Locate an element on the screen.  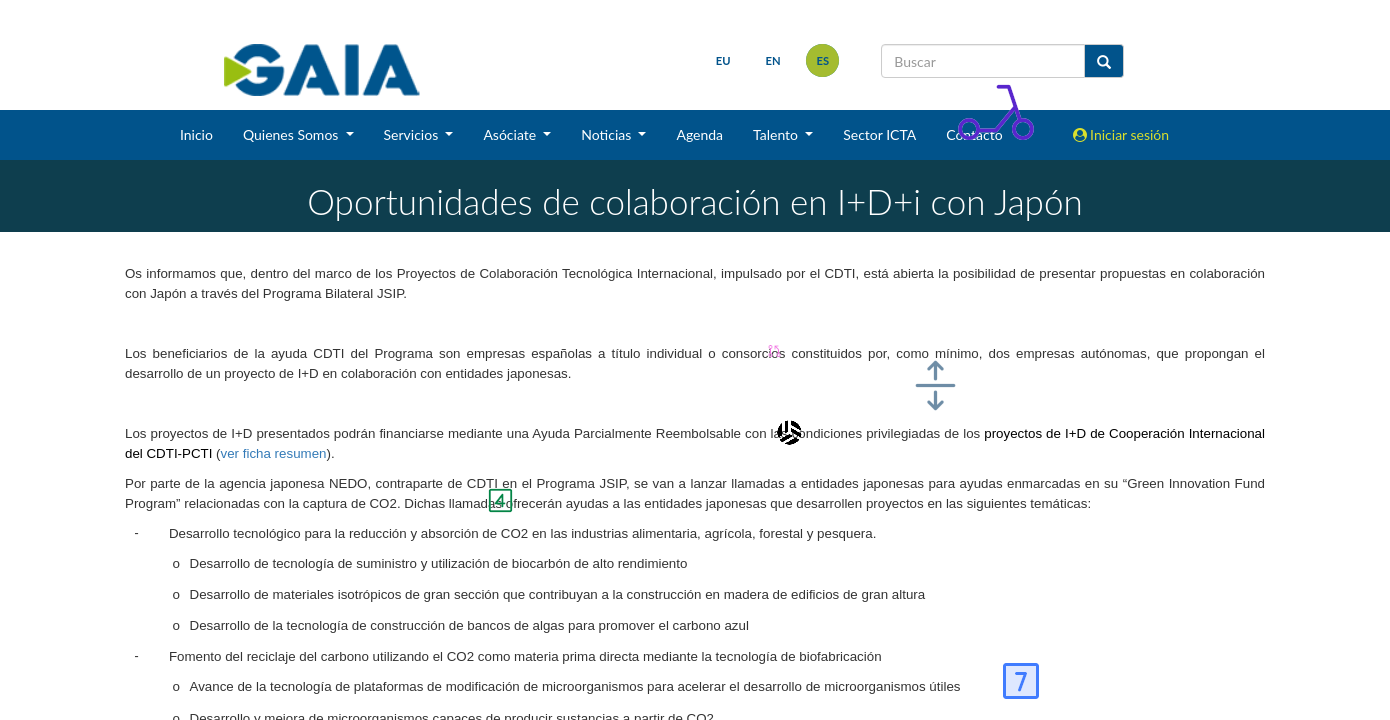
access volleyball or sports content is located at coordinates (789, 432).